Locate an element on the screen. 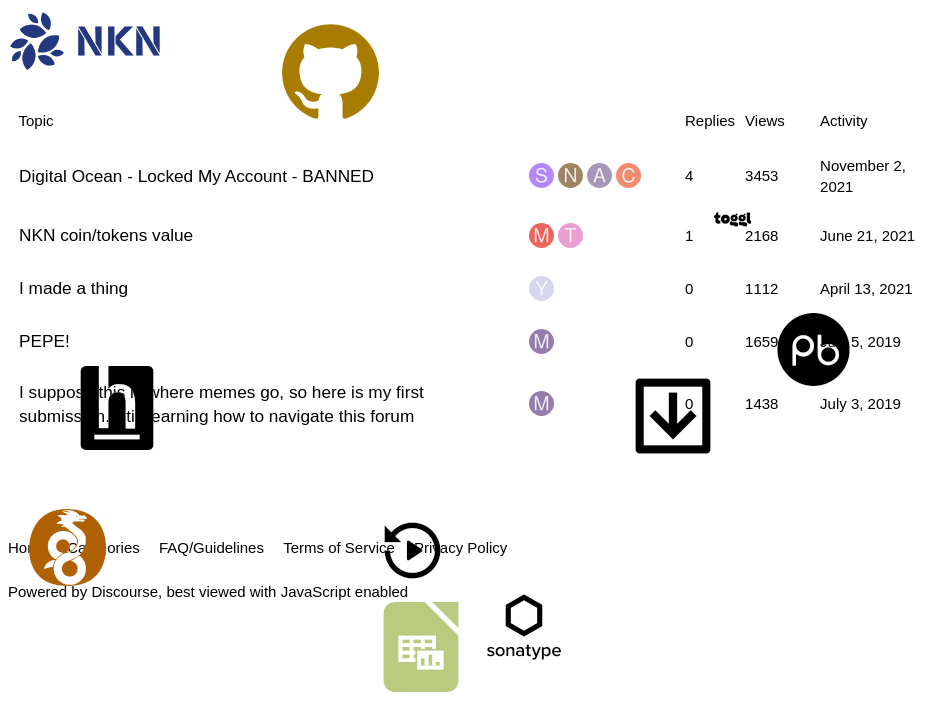 This screenshot has width=940, height=720. open LibreOffice Calc spreadsheet application is located at coordinates (421, 647).